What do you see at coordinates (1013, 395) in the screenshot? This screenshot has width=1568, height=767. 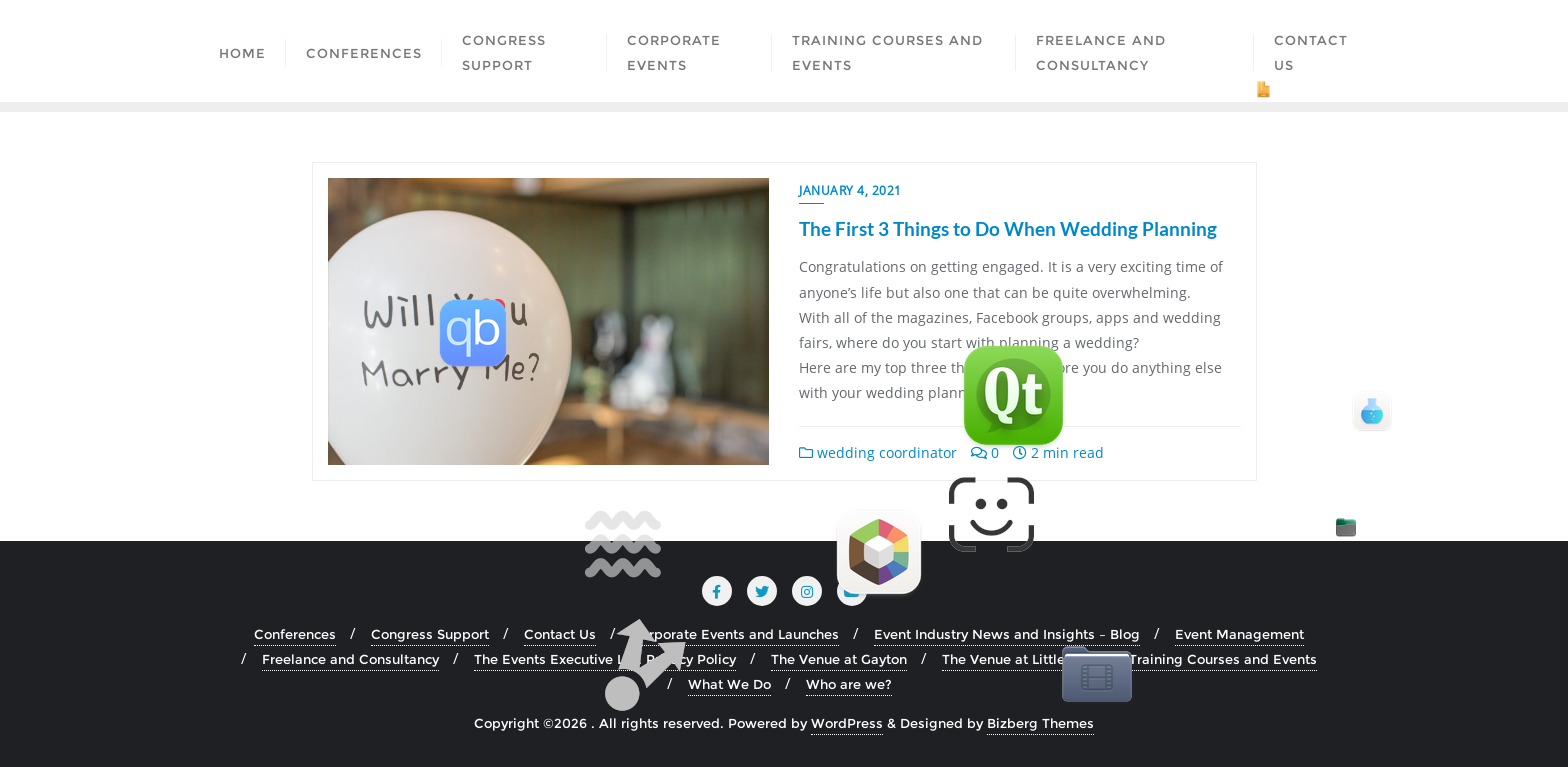 I see `open qt linguist translation tool` at bounding box center [1013, 395].